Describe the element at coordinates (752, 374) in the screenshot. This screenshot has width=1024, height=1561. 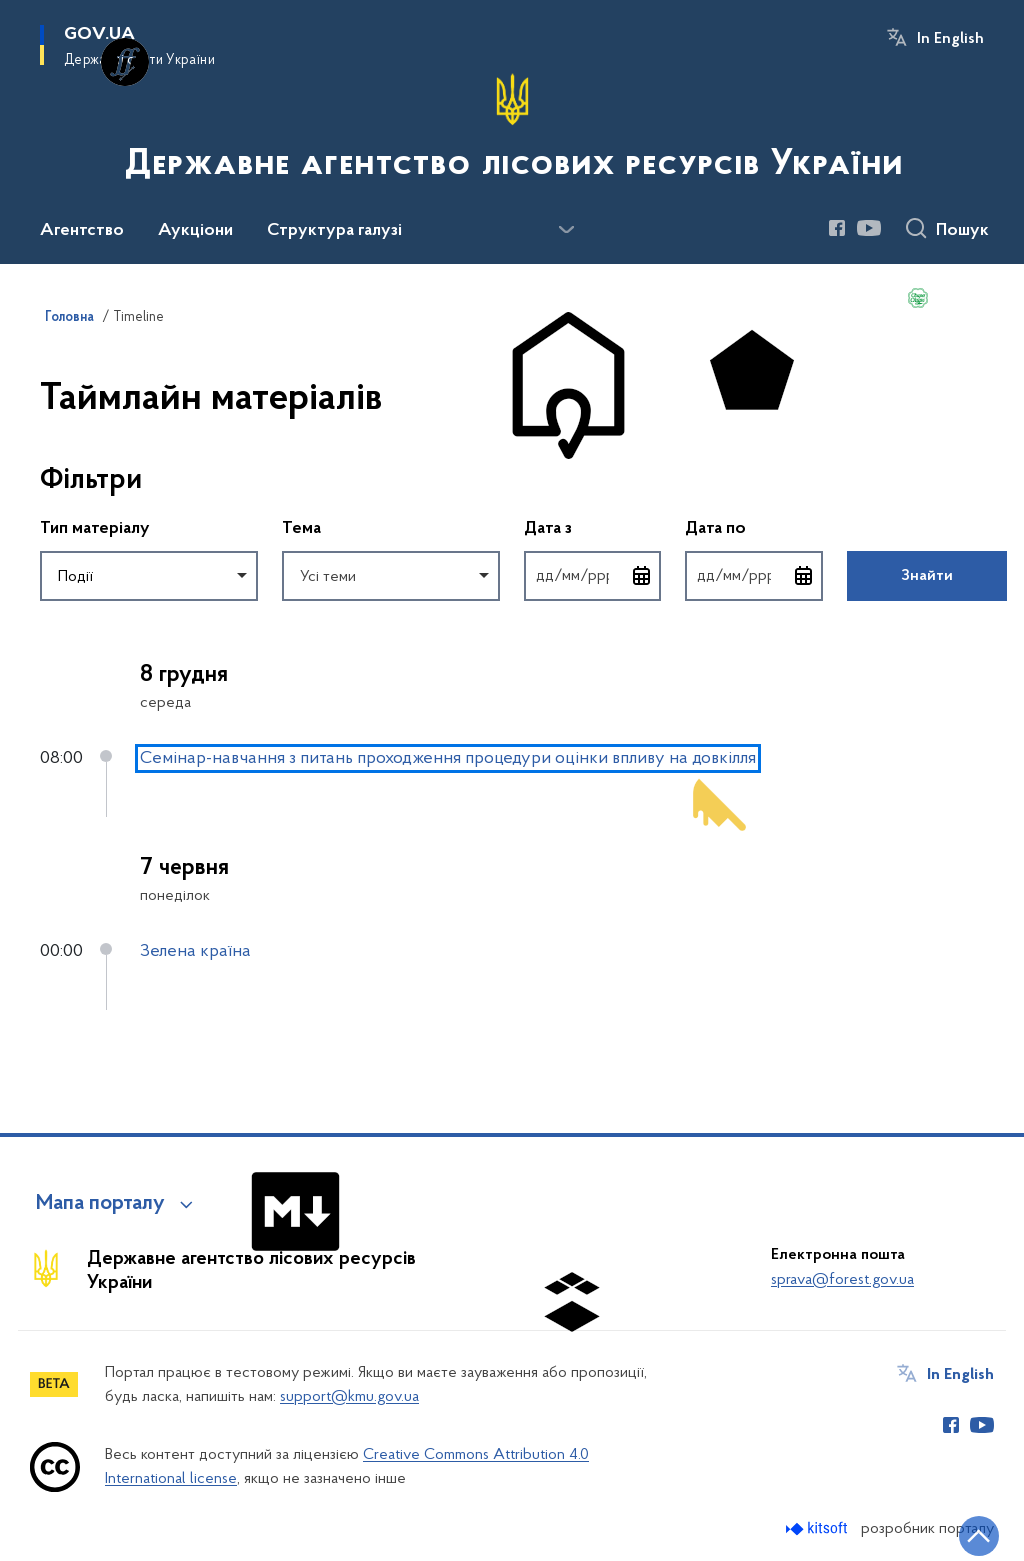
I see `pentagon shape tool for design applications` at that location.